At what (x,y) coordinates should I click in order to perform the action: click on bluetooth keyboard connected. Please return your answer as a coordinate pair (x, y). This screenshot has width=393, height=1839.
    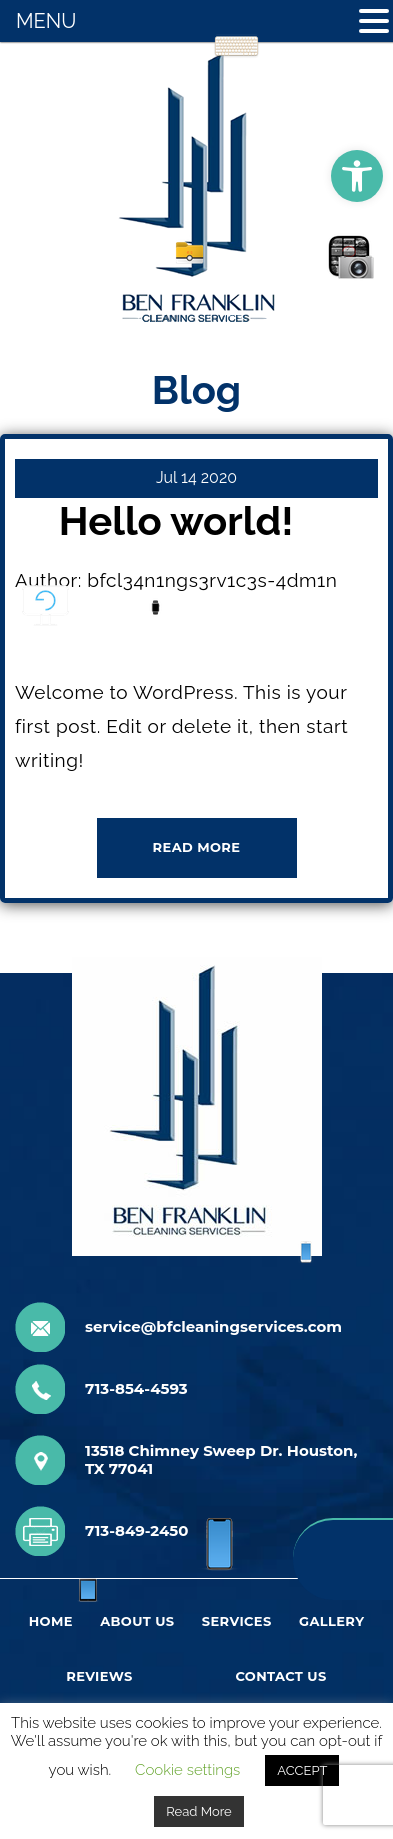
    Looking at the image, I should click on (236, 46).